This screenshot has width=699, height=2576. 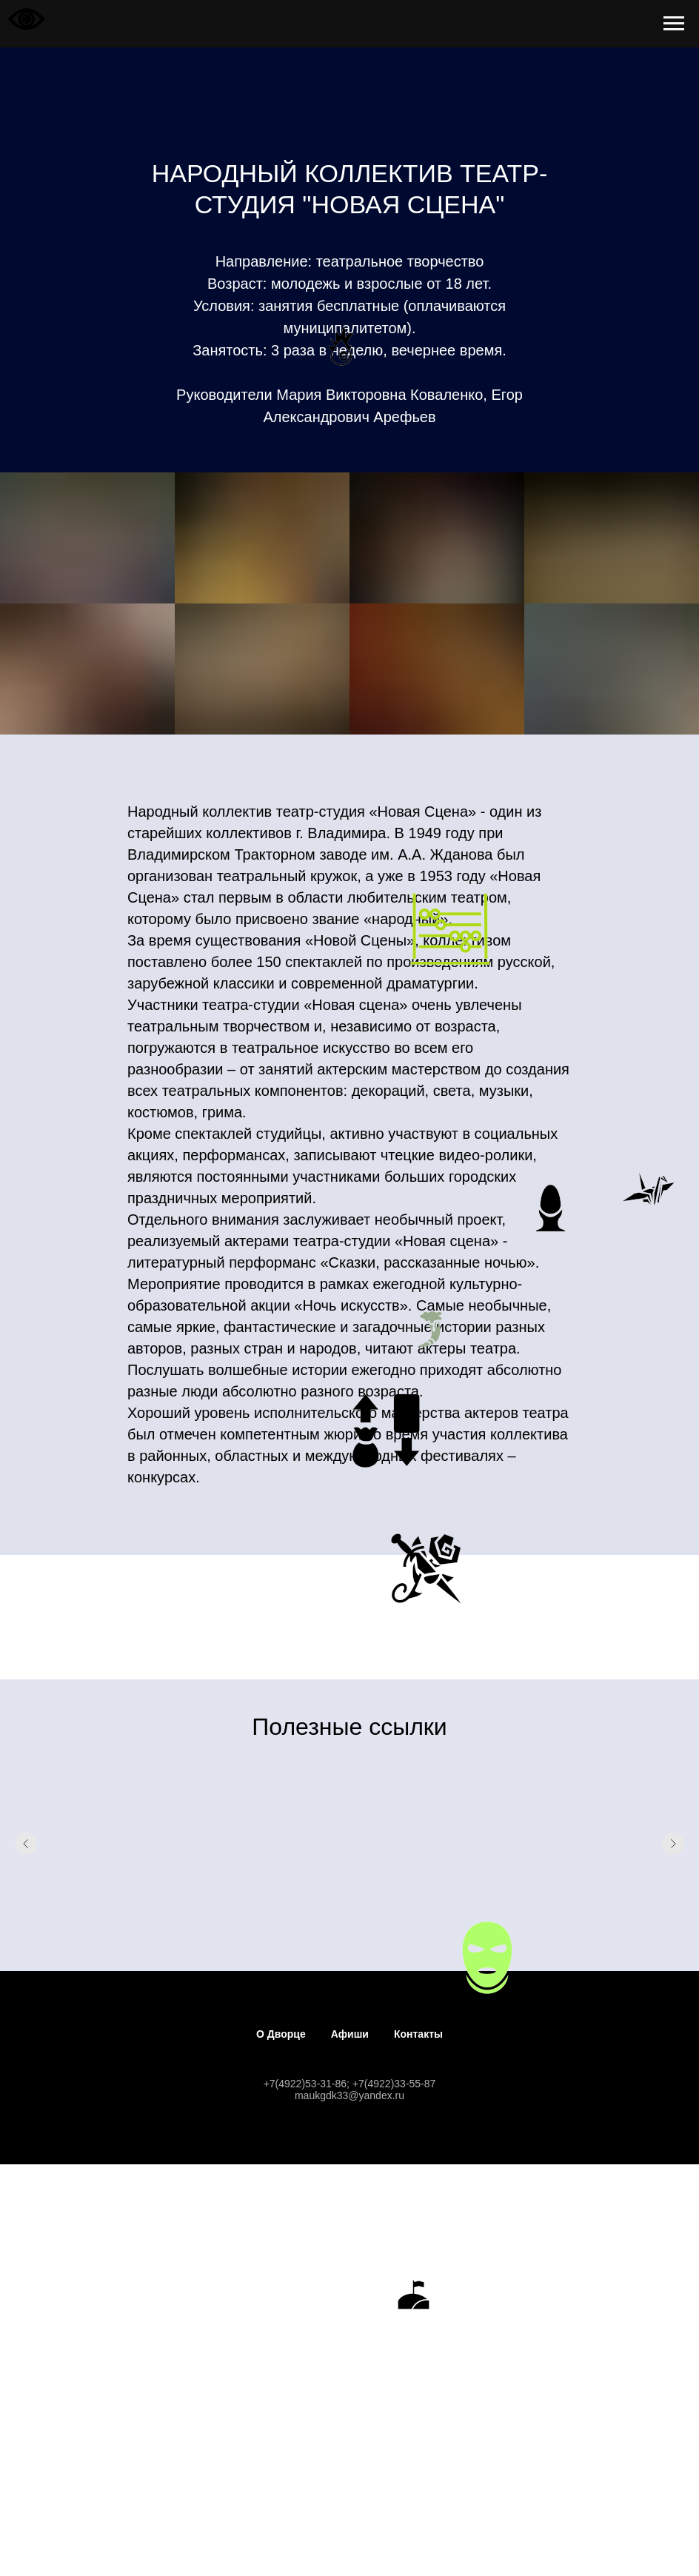 What do you see at coordinates (648, 1188) in the screenshot?
I see `origami or paper crafting feature` at bounding box center [648, 1188].